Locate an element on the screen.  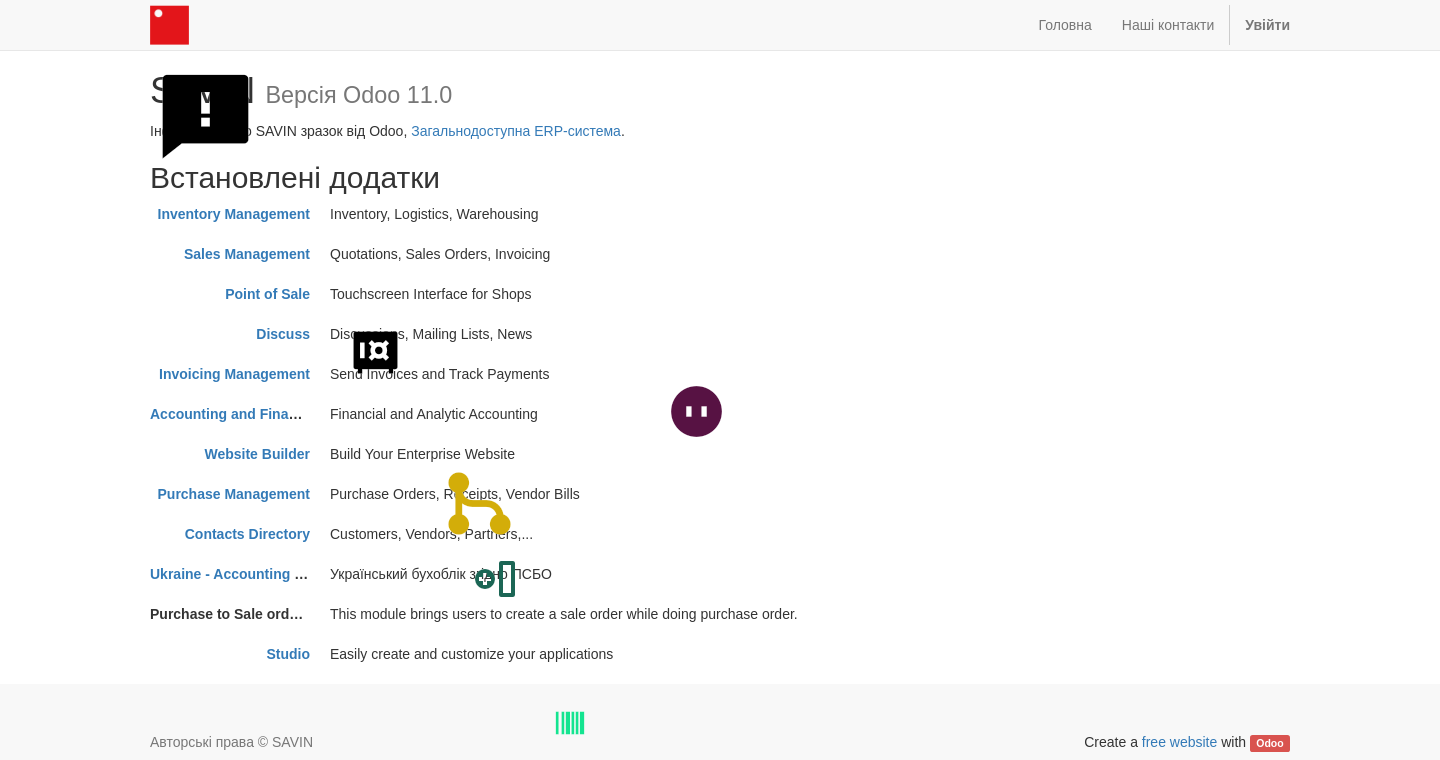
insert a new column to the left is located at coordinates (497, 579).